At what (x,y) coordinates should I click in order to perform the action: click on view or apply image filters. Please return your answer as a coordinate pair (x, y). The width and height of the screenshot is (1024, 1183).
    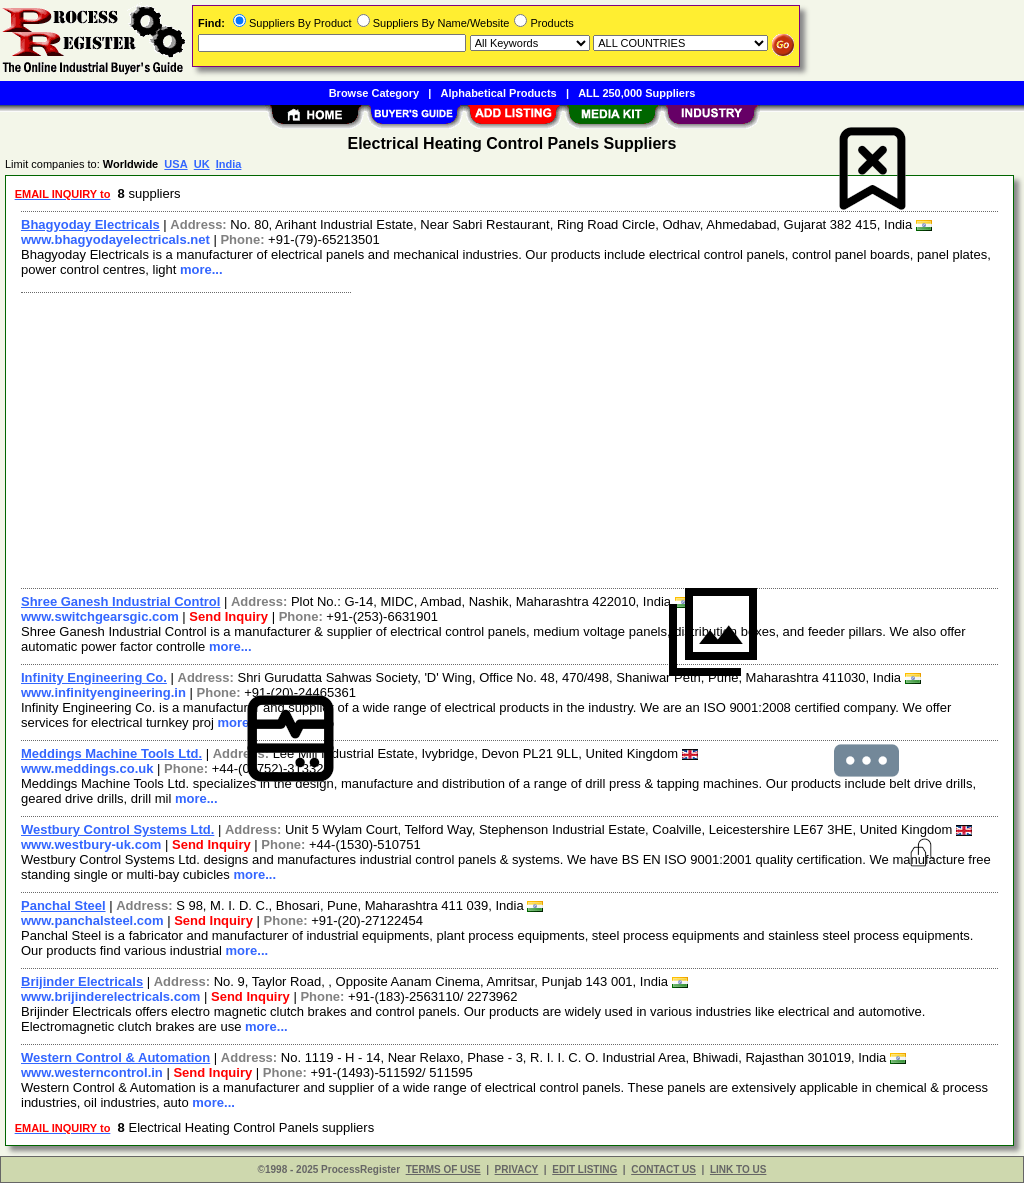
    Looking at the image, I should click on (713, 632).